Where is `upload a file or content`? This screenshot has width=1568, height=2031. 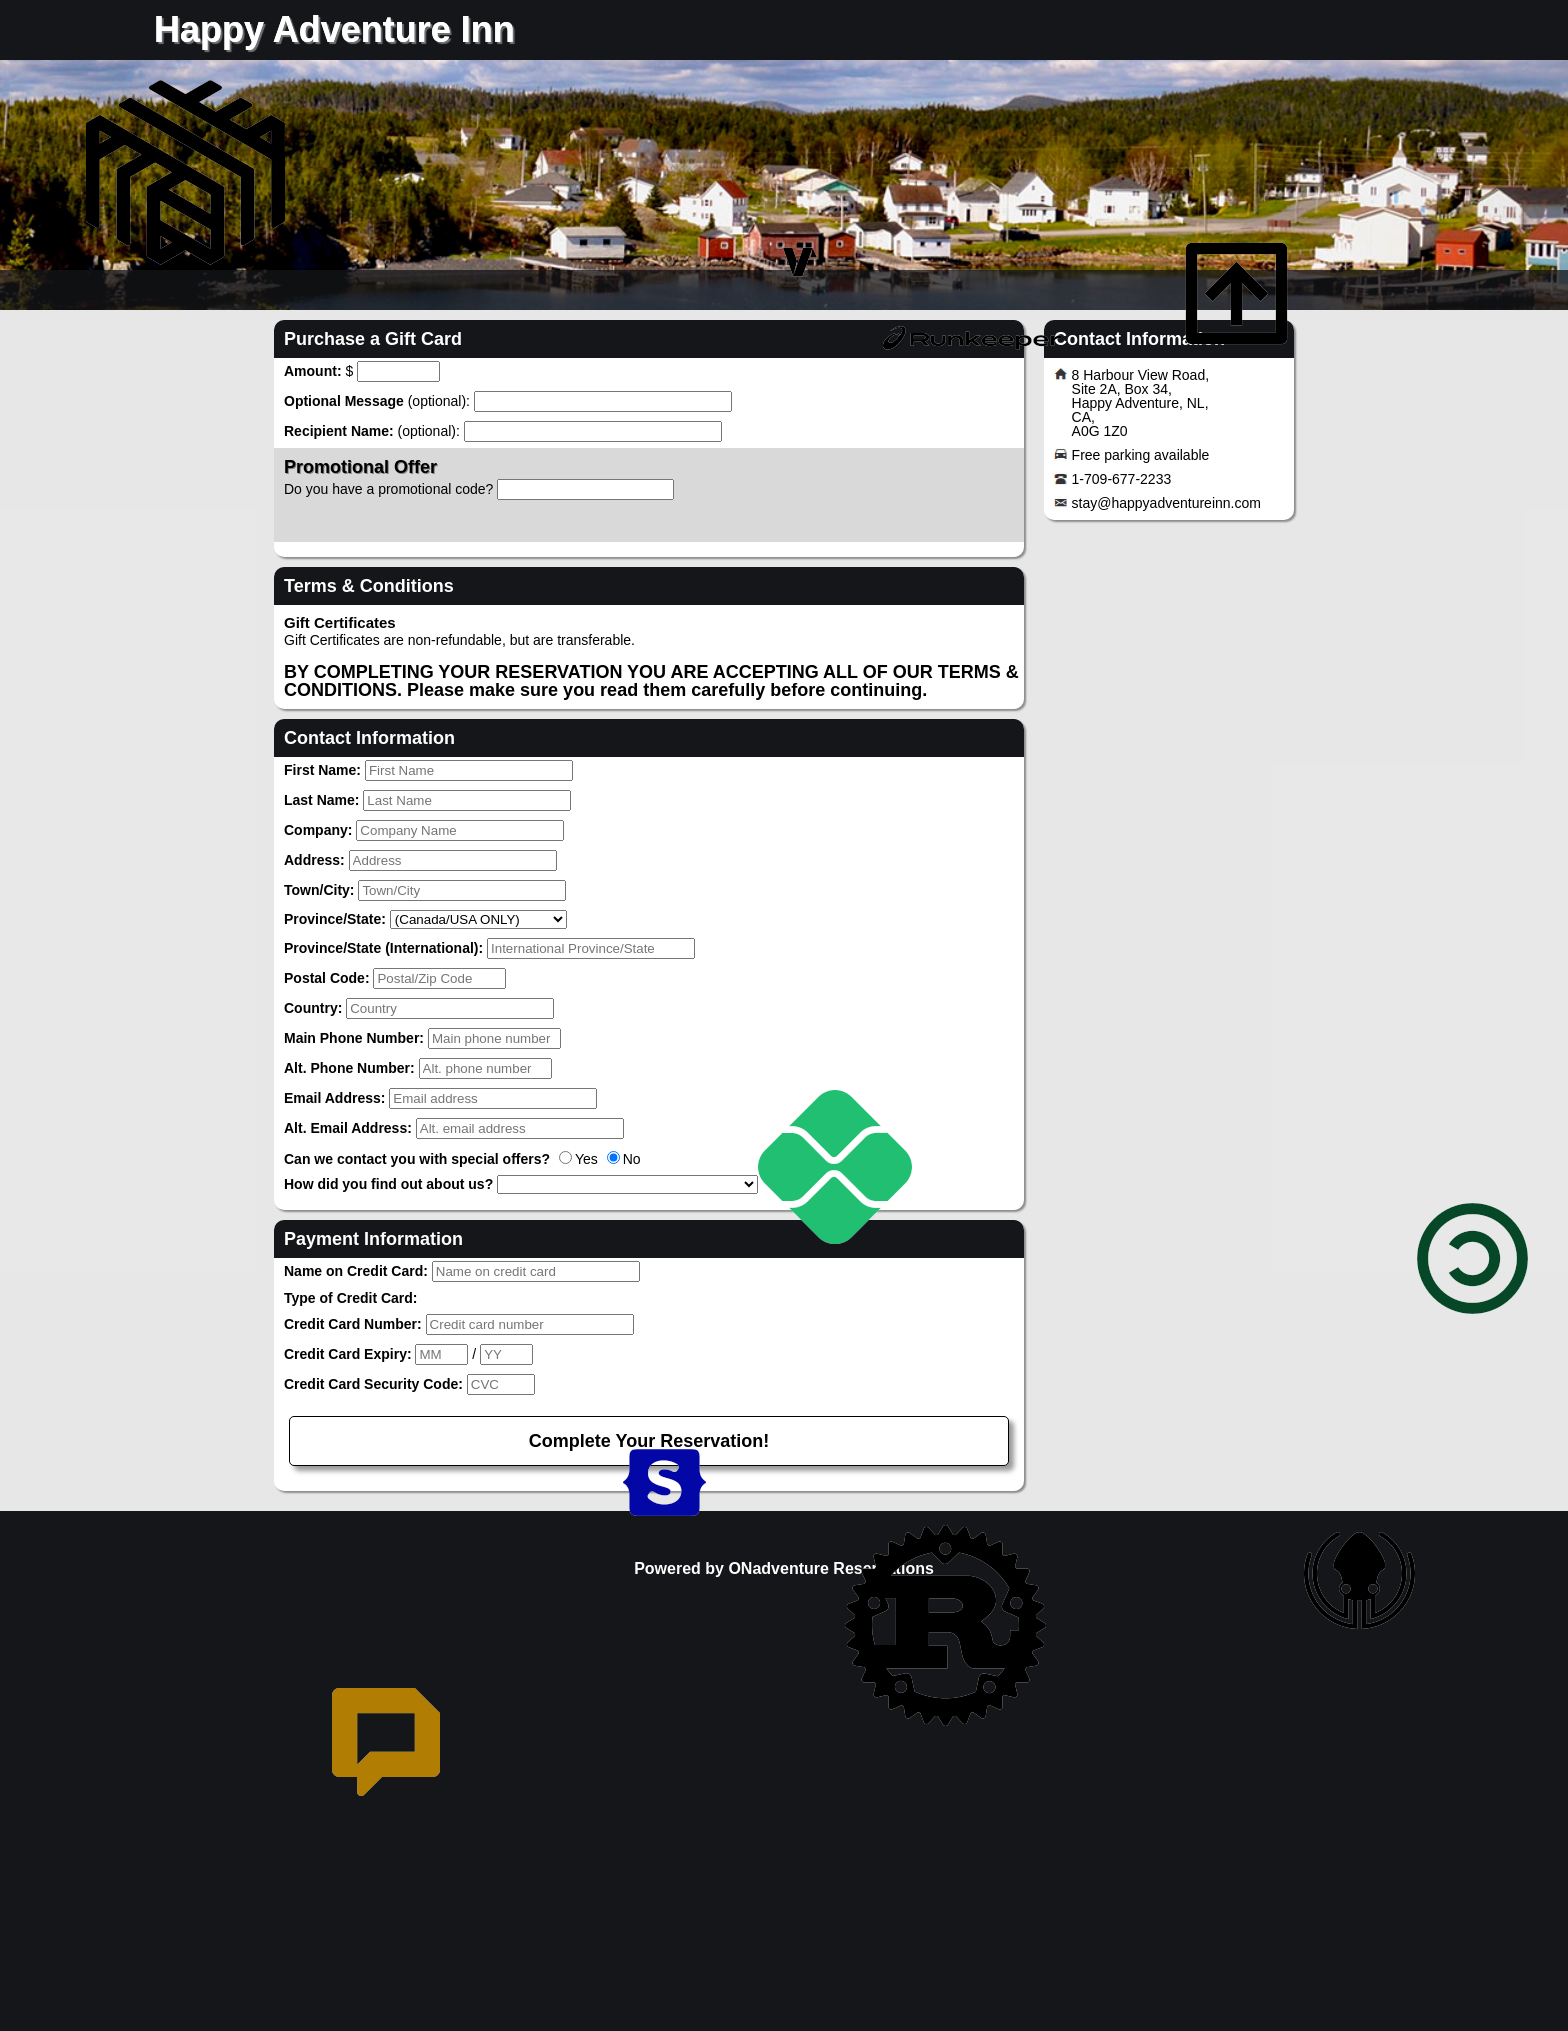 upload a file or content is located at coordinates (1236, 293).